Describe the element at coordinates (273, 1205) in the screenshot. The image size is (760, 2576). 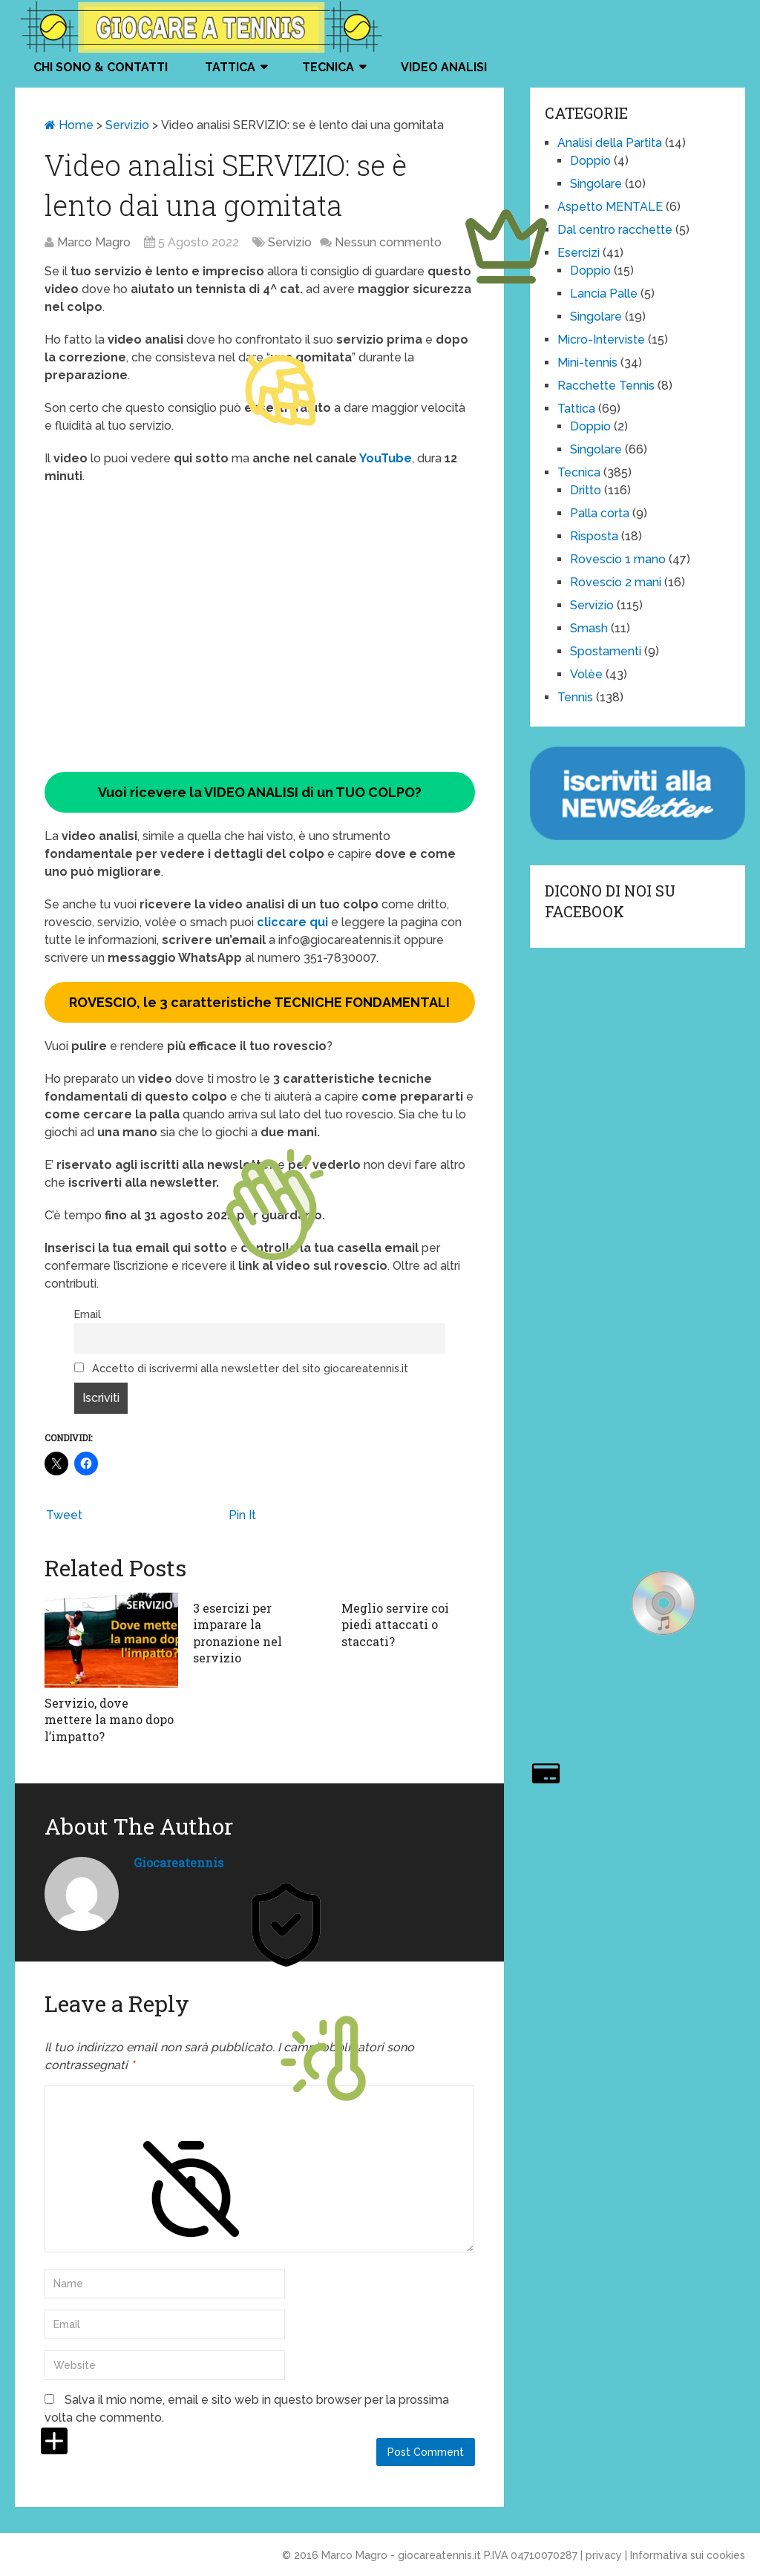
I see `give applause or show appreciation` at that location.